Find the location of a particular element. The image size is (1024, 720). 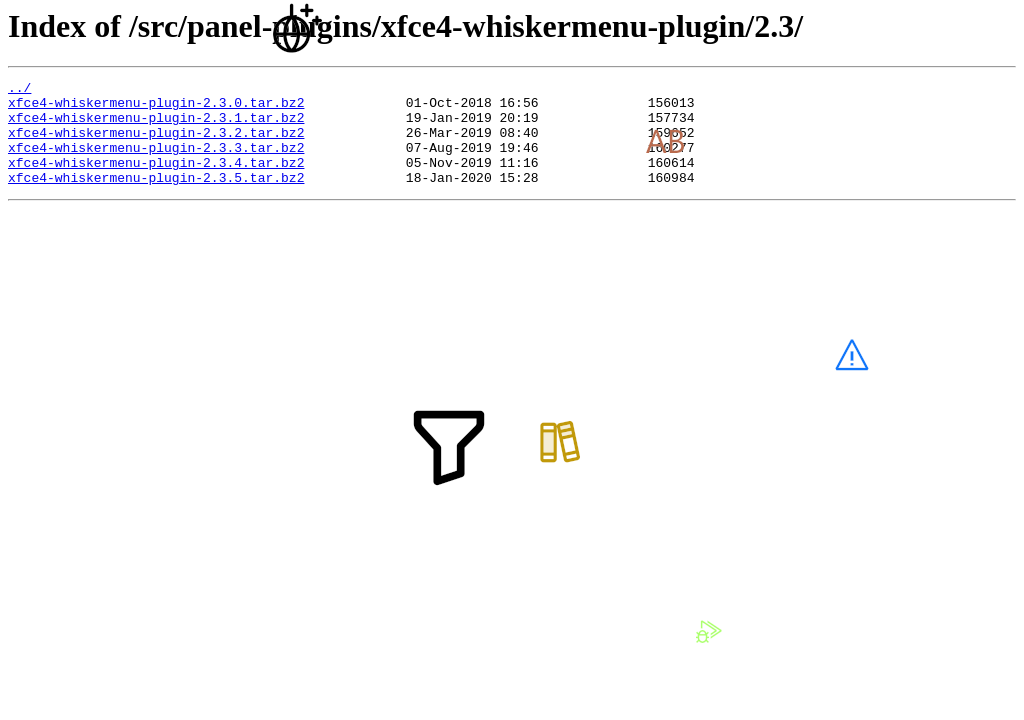

access party or event mode is located at coordinates (295, 29).